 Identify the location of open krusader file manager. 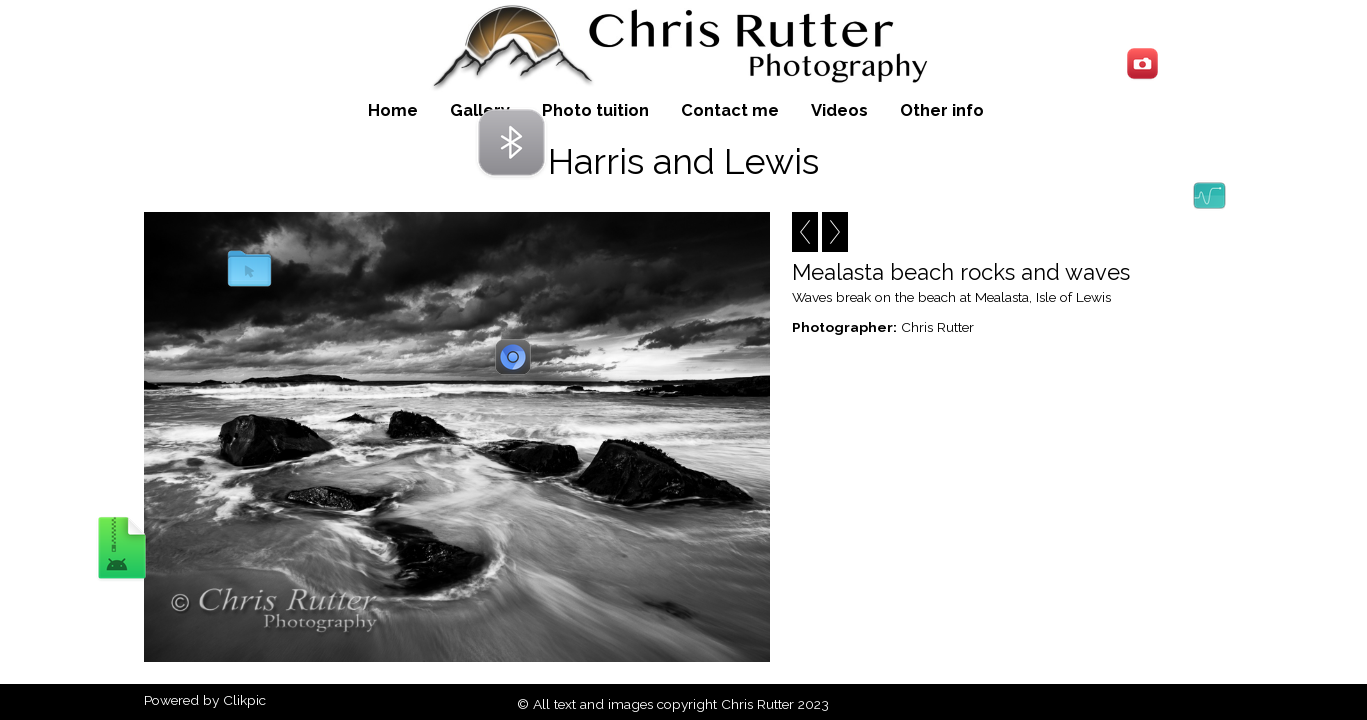
(249, 268).